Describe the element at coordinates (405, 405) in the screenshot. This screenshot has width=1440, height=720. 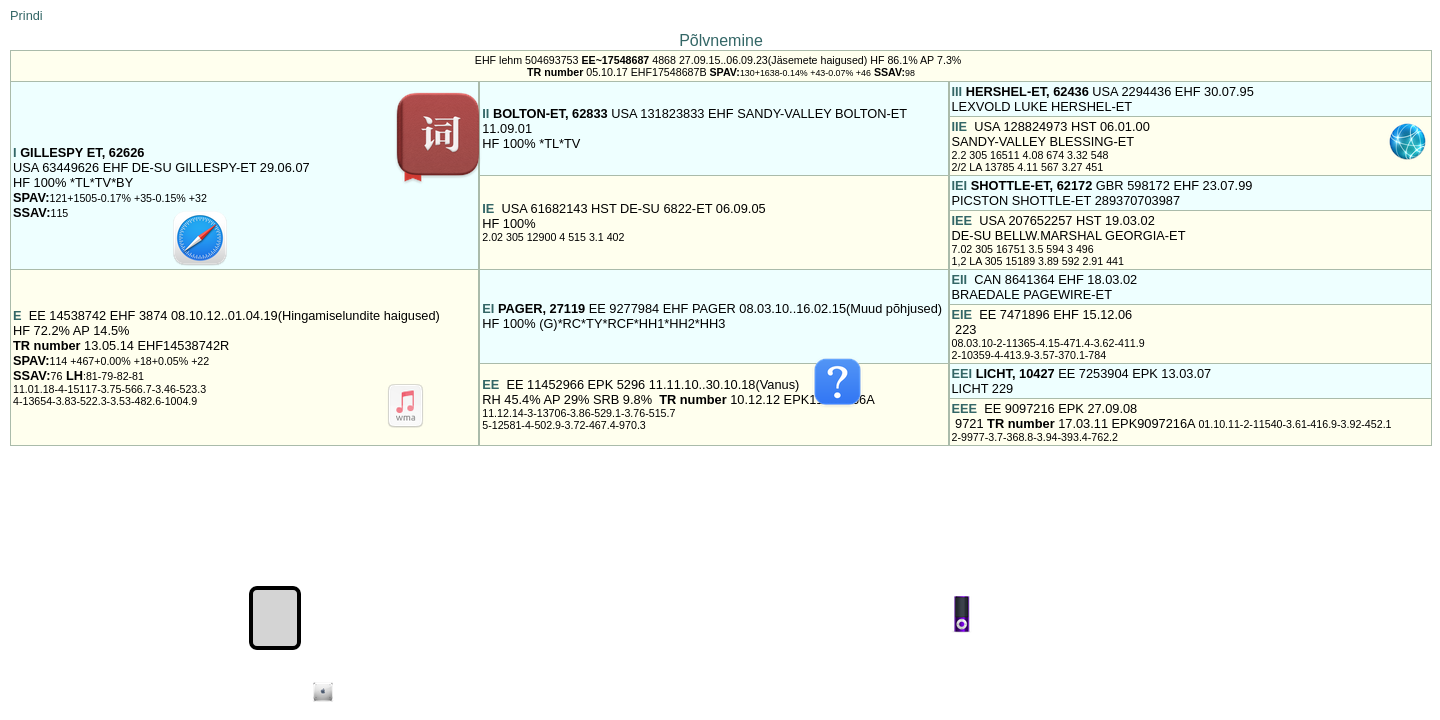
I see `a windows media audio file` at that location.